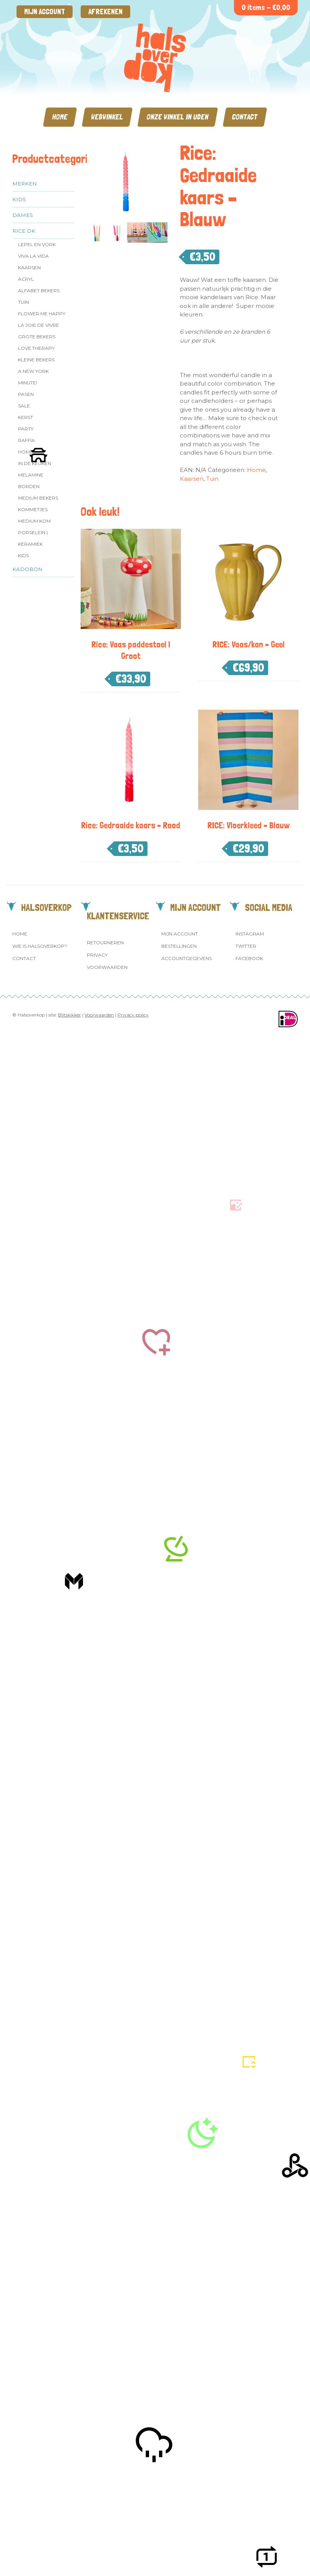 The height and width of the screenshot is (2576, 310). What do you see at coordinates (235, 1205) in the screenshot?
I see `edit or modify an image` at bounding box center [235, 1205].